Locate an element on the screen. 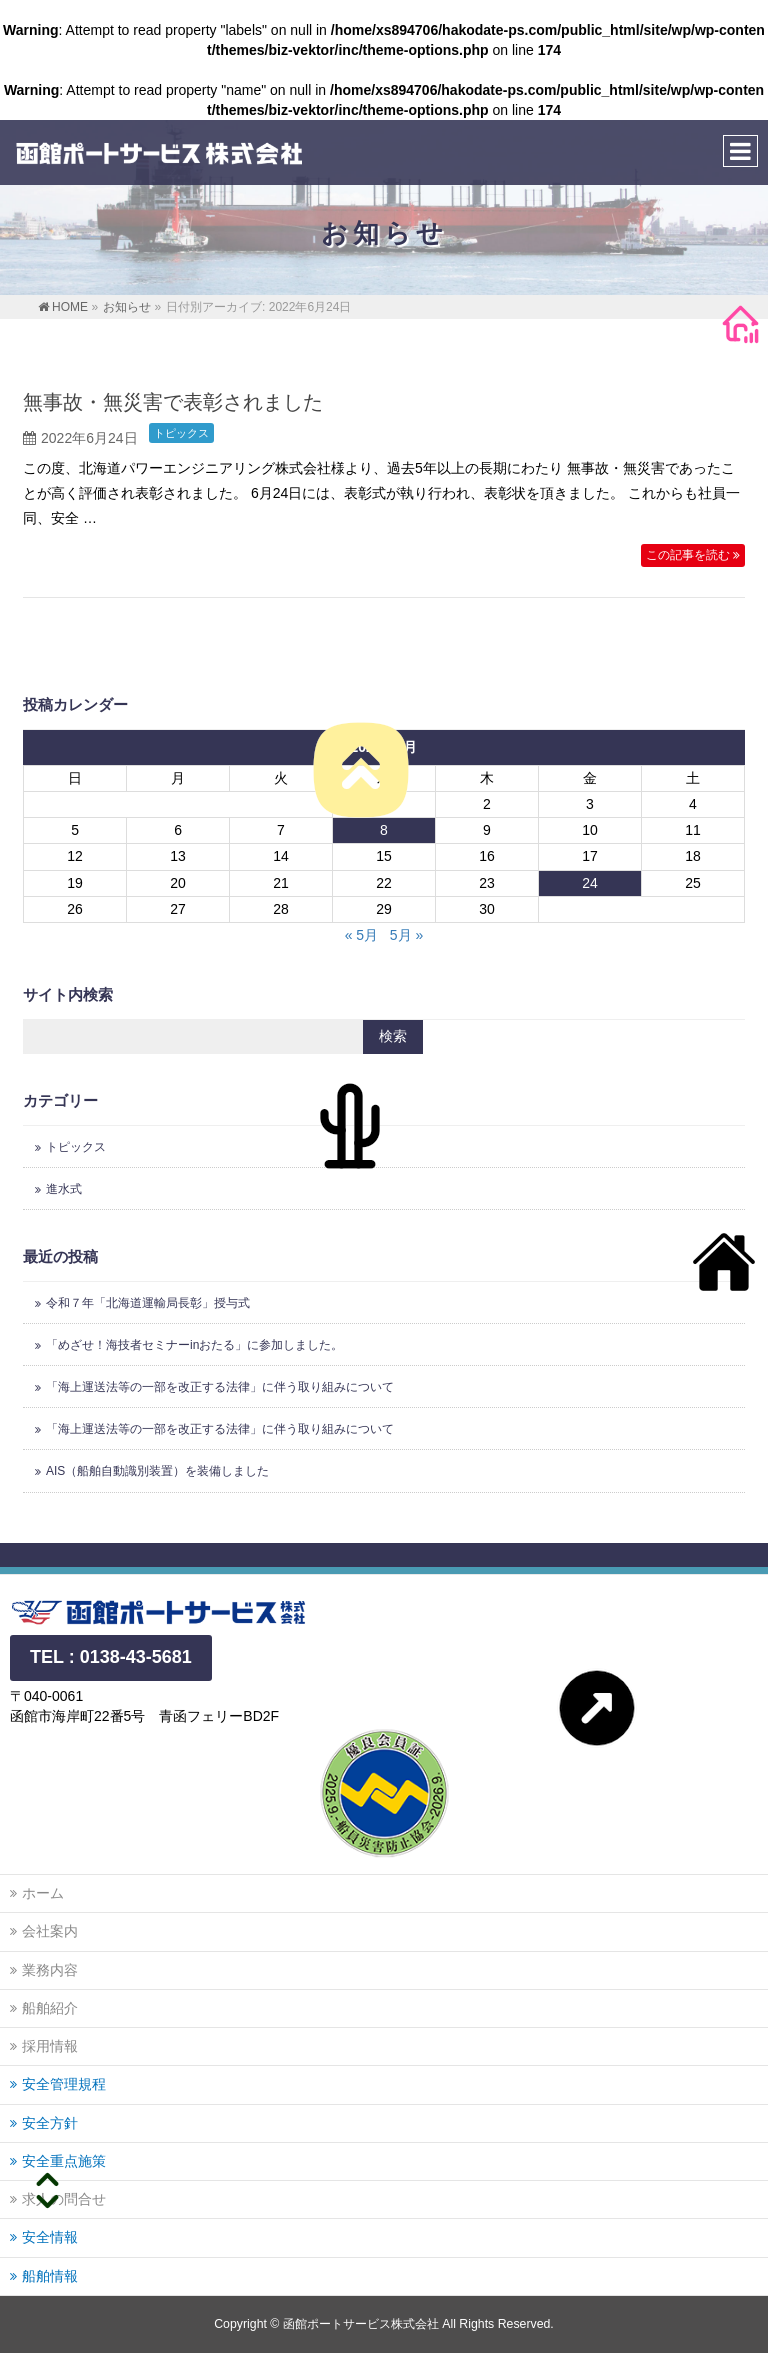 The image size is (768, 2353). expand or collapse a dropdown menu is located at coordinates (47, 2190).